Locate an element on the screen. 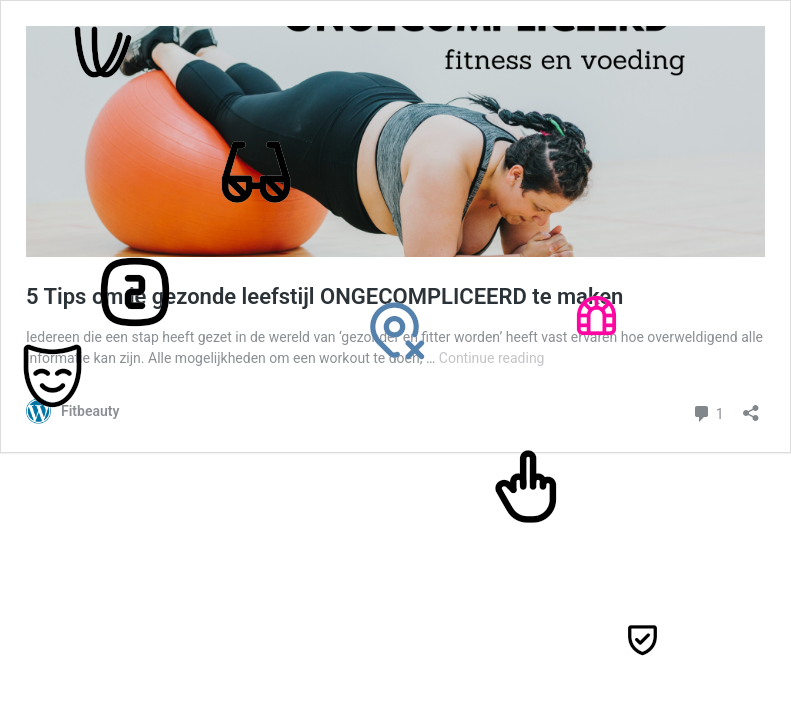 The width and height of the screenshot is (791, 720). open windy weather app is located at coordinates (103, 52).